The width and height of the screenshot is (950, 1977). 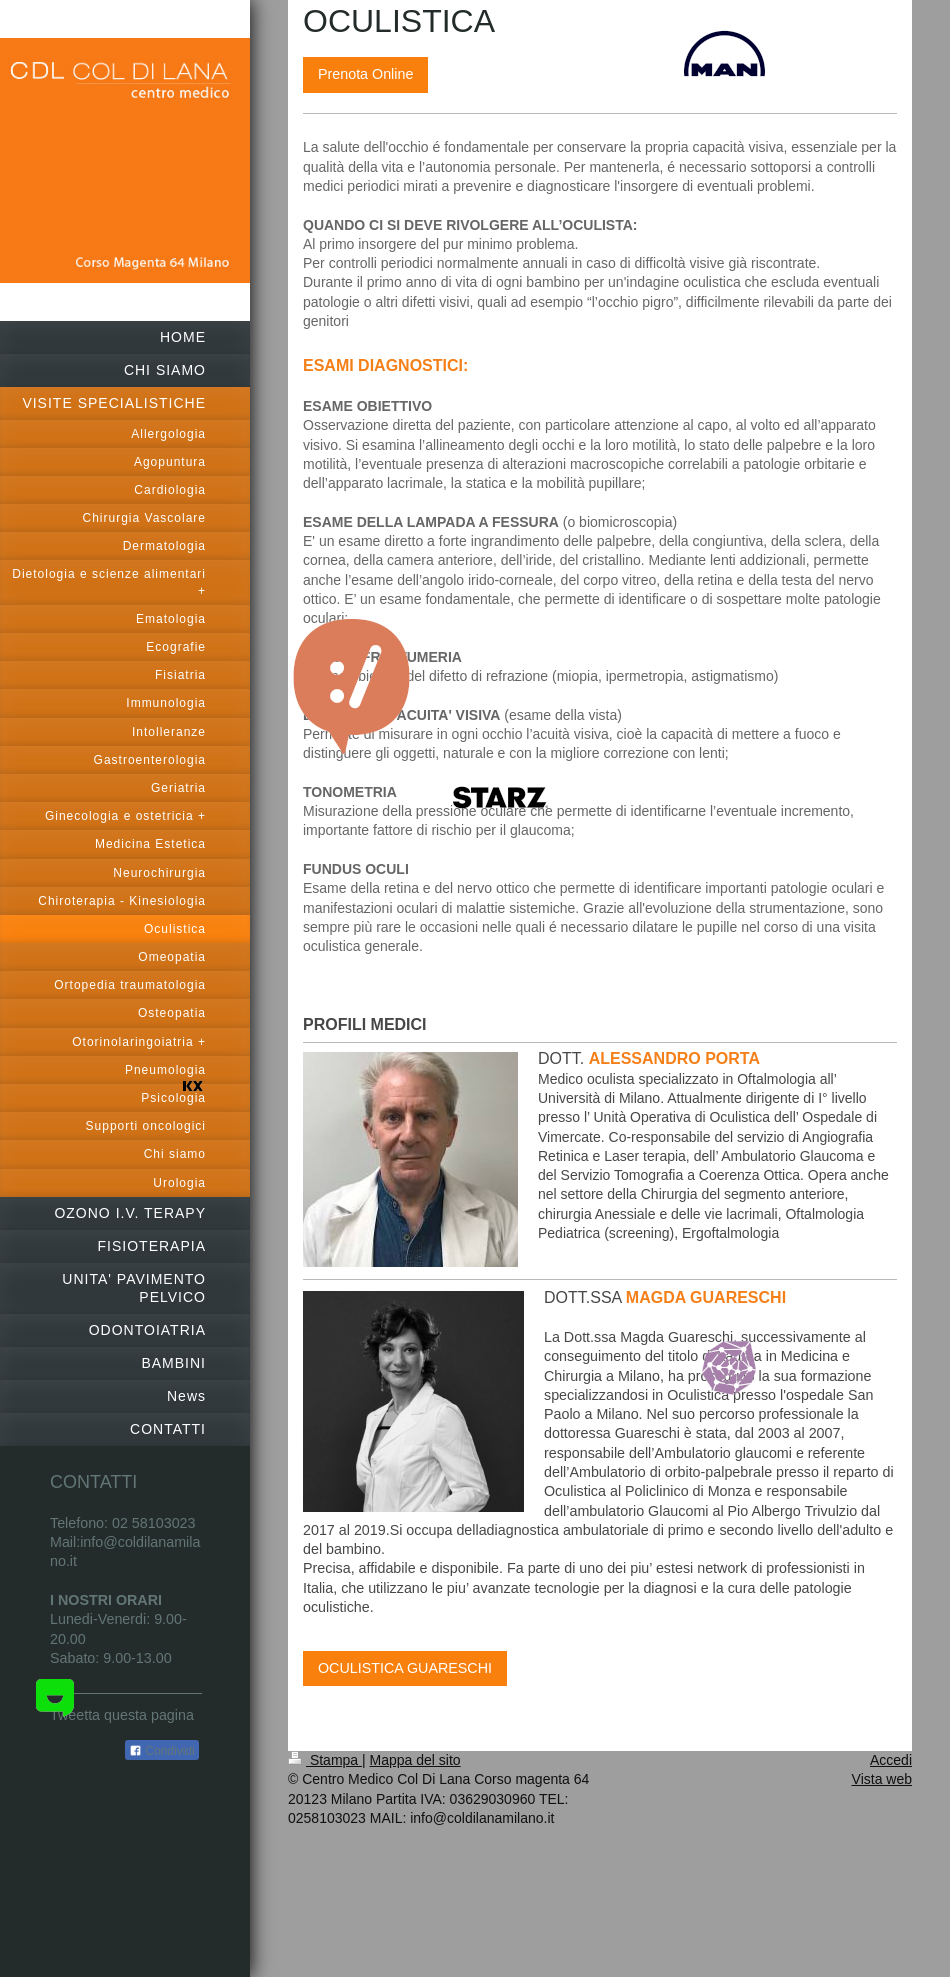 I want to click on open the Answer Q&A platform, so click(x=55, y=1698).